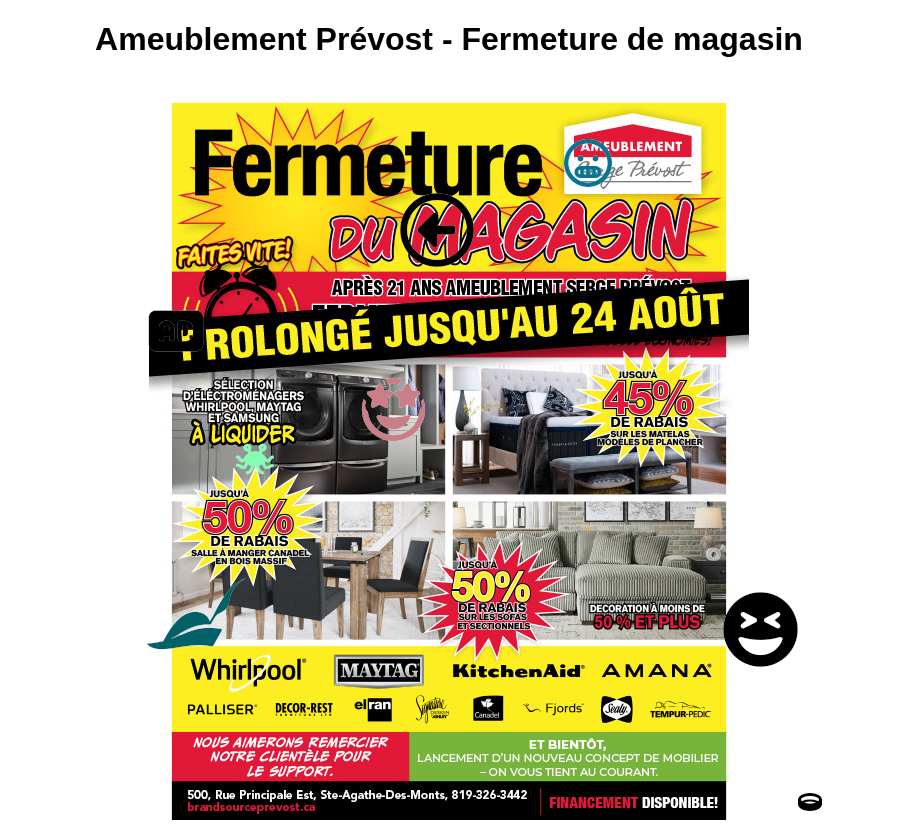 Image resolution: width=898 pixels, height=832 pixels. I want to click on rate something as excellent or five-star, so click(393, 409).